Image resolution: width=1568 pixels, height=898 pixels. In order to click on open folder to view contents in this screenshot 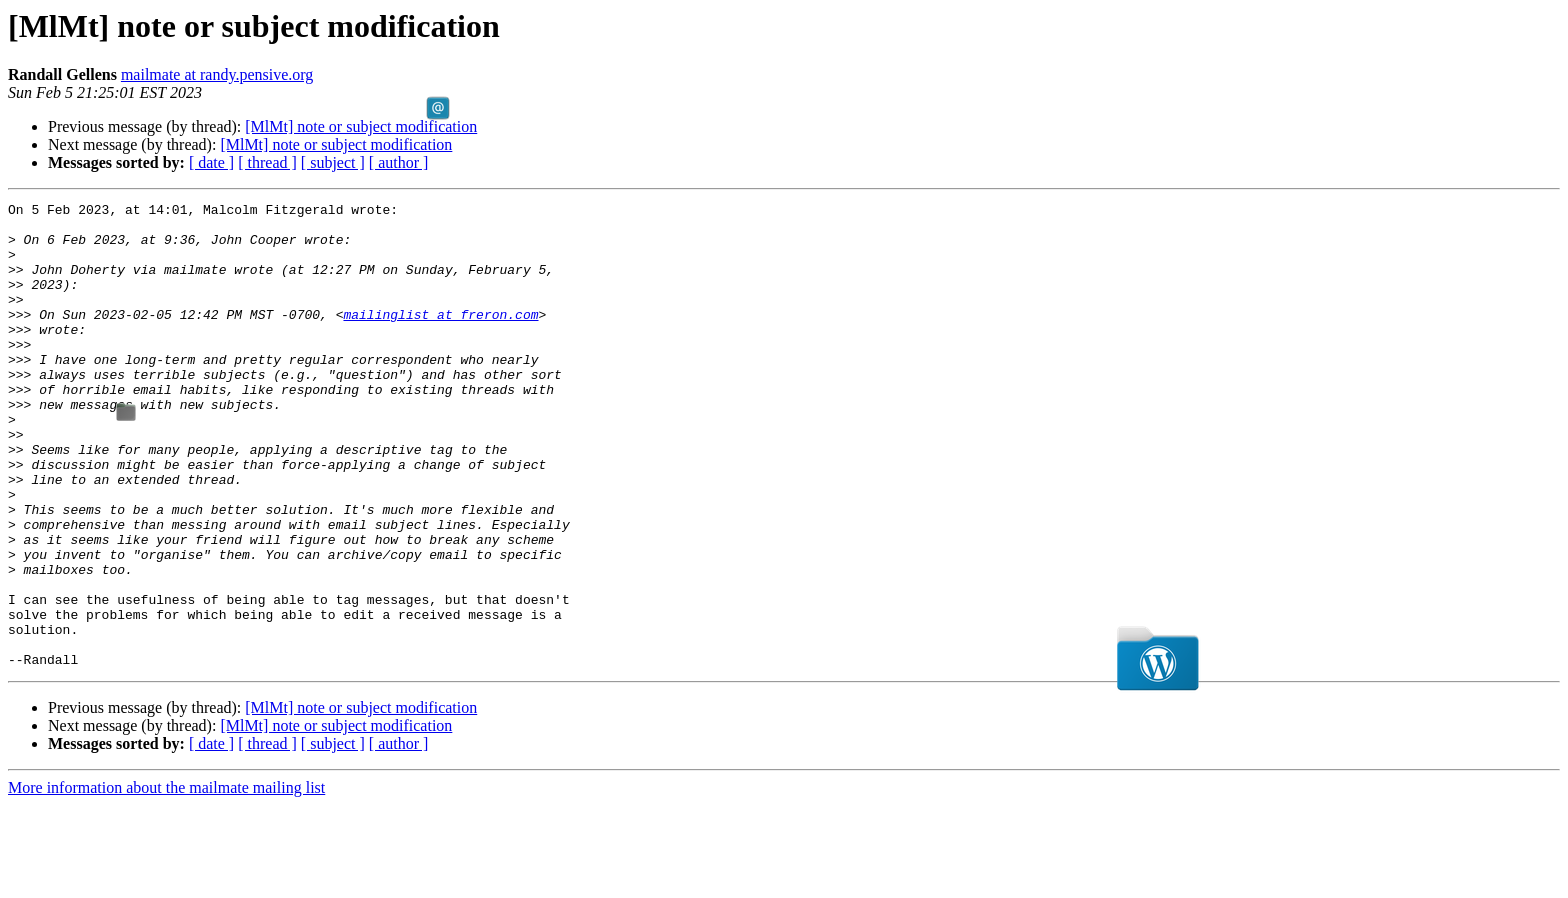, I will do `click(126, 412)`.